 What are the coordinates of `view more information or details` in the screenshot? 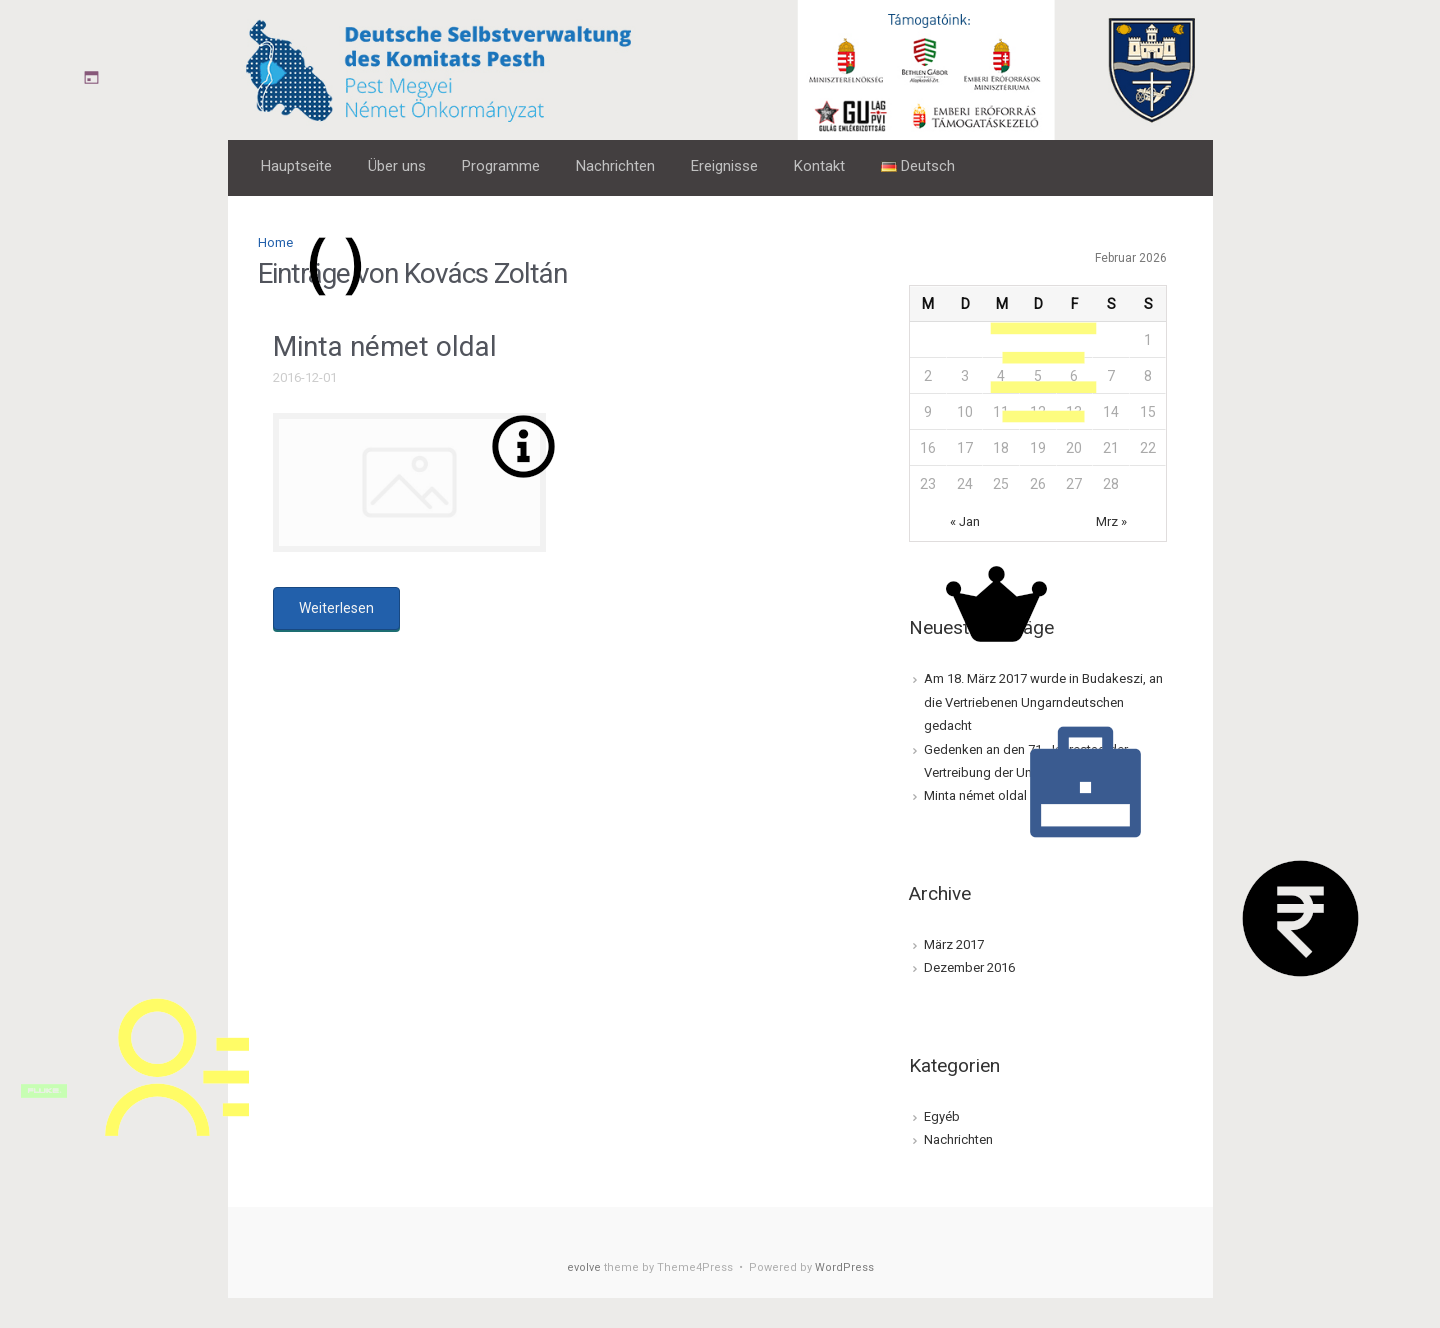 It's located at (523, 446).